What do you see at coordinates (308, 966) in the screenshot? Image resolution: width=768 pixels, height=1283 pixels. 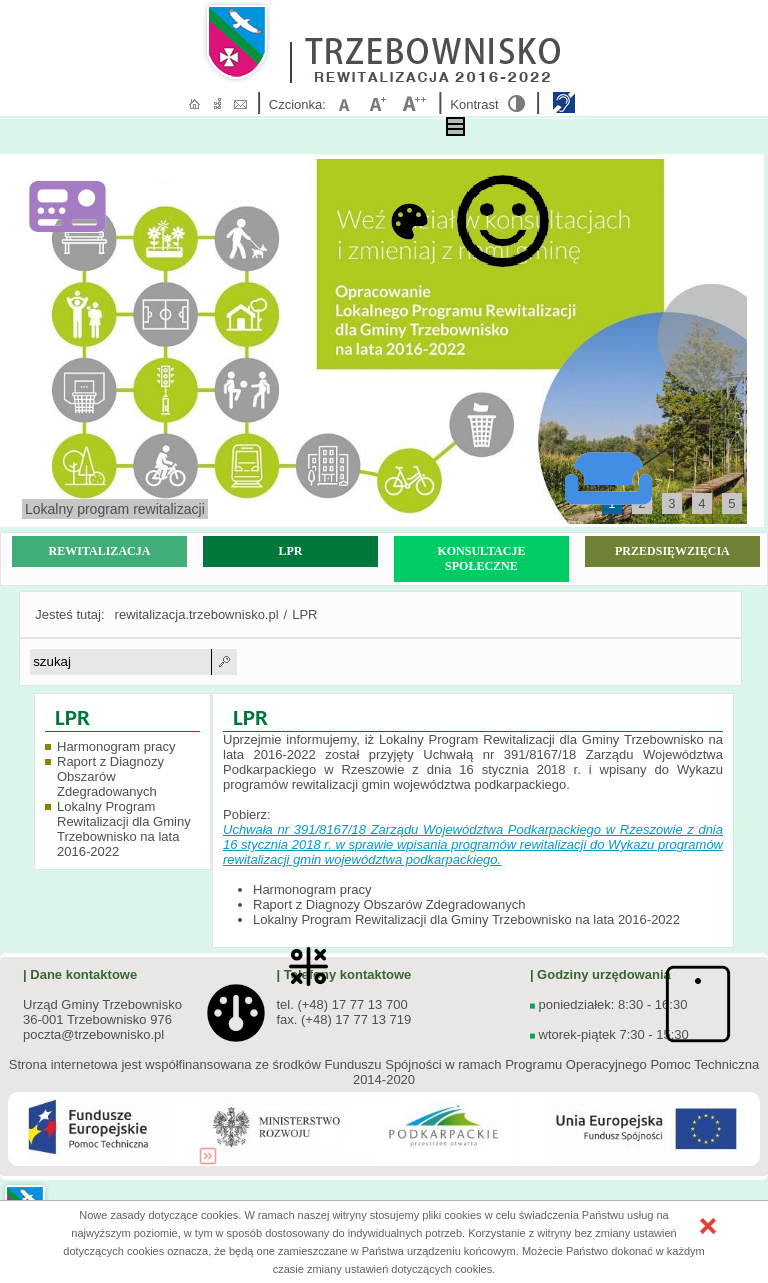 I see `play tic-tac-toe game` at bounding box center [308, 966].